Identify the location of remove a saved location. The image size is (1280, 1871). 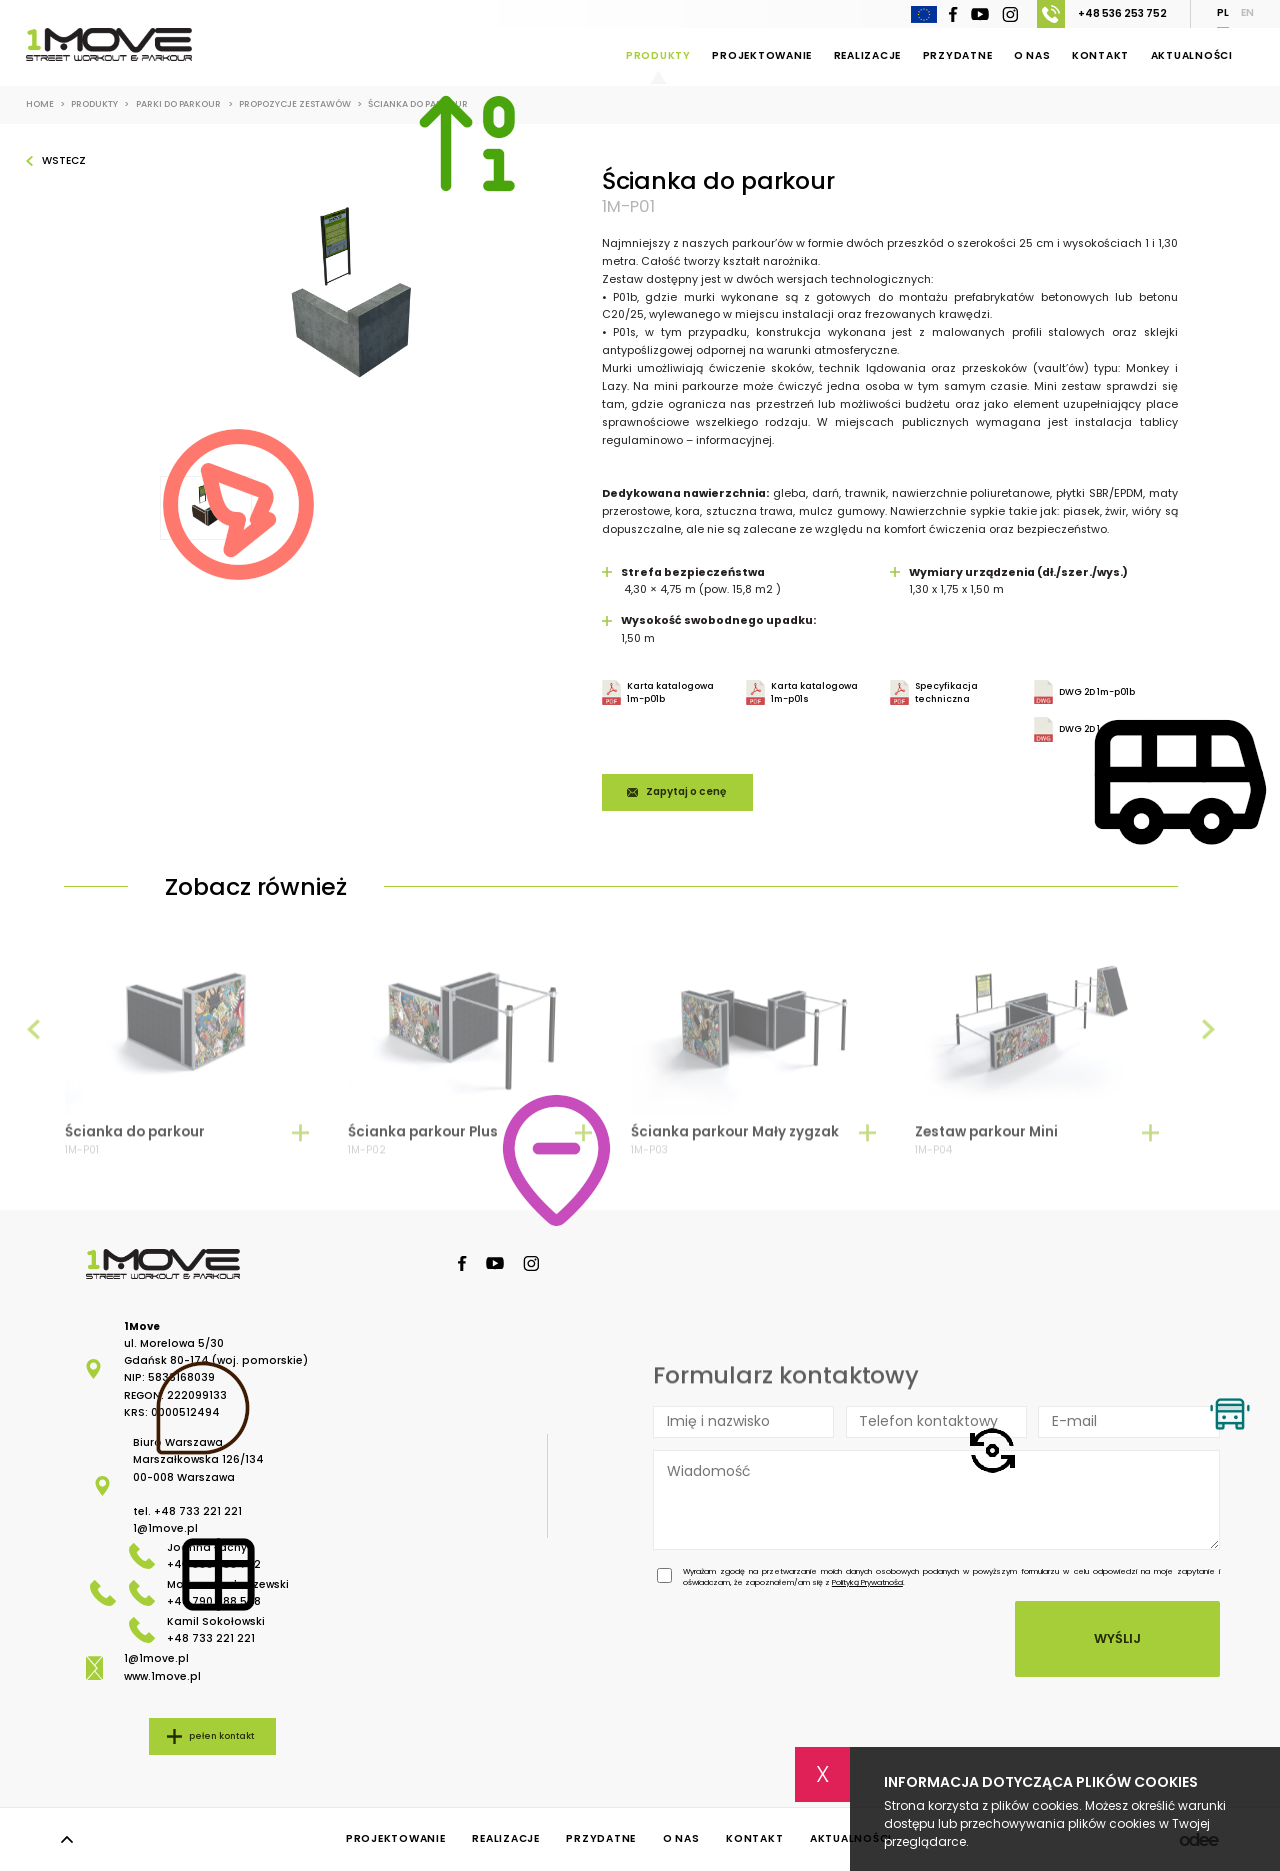
(556, 1160).